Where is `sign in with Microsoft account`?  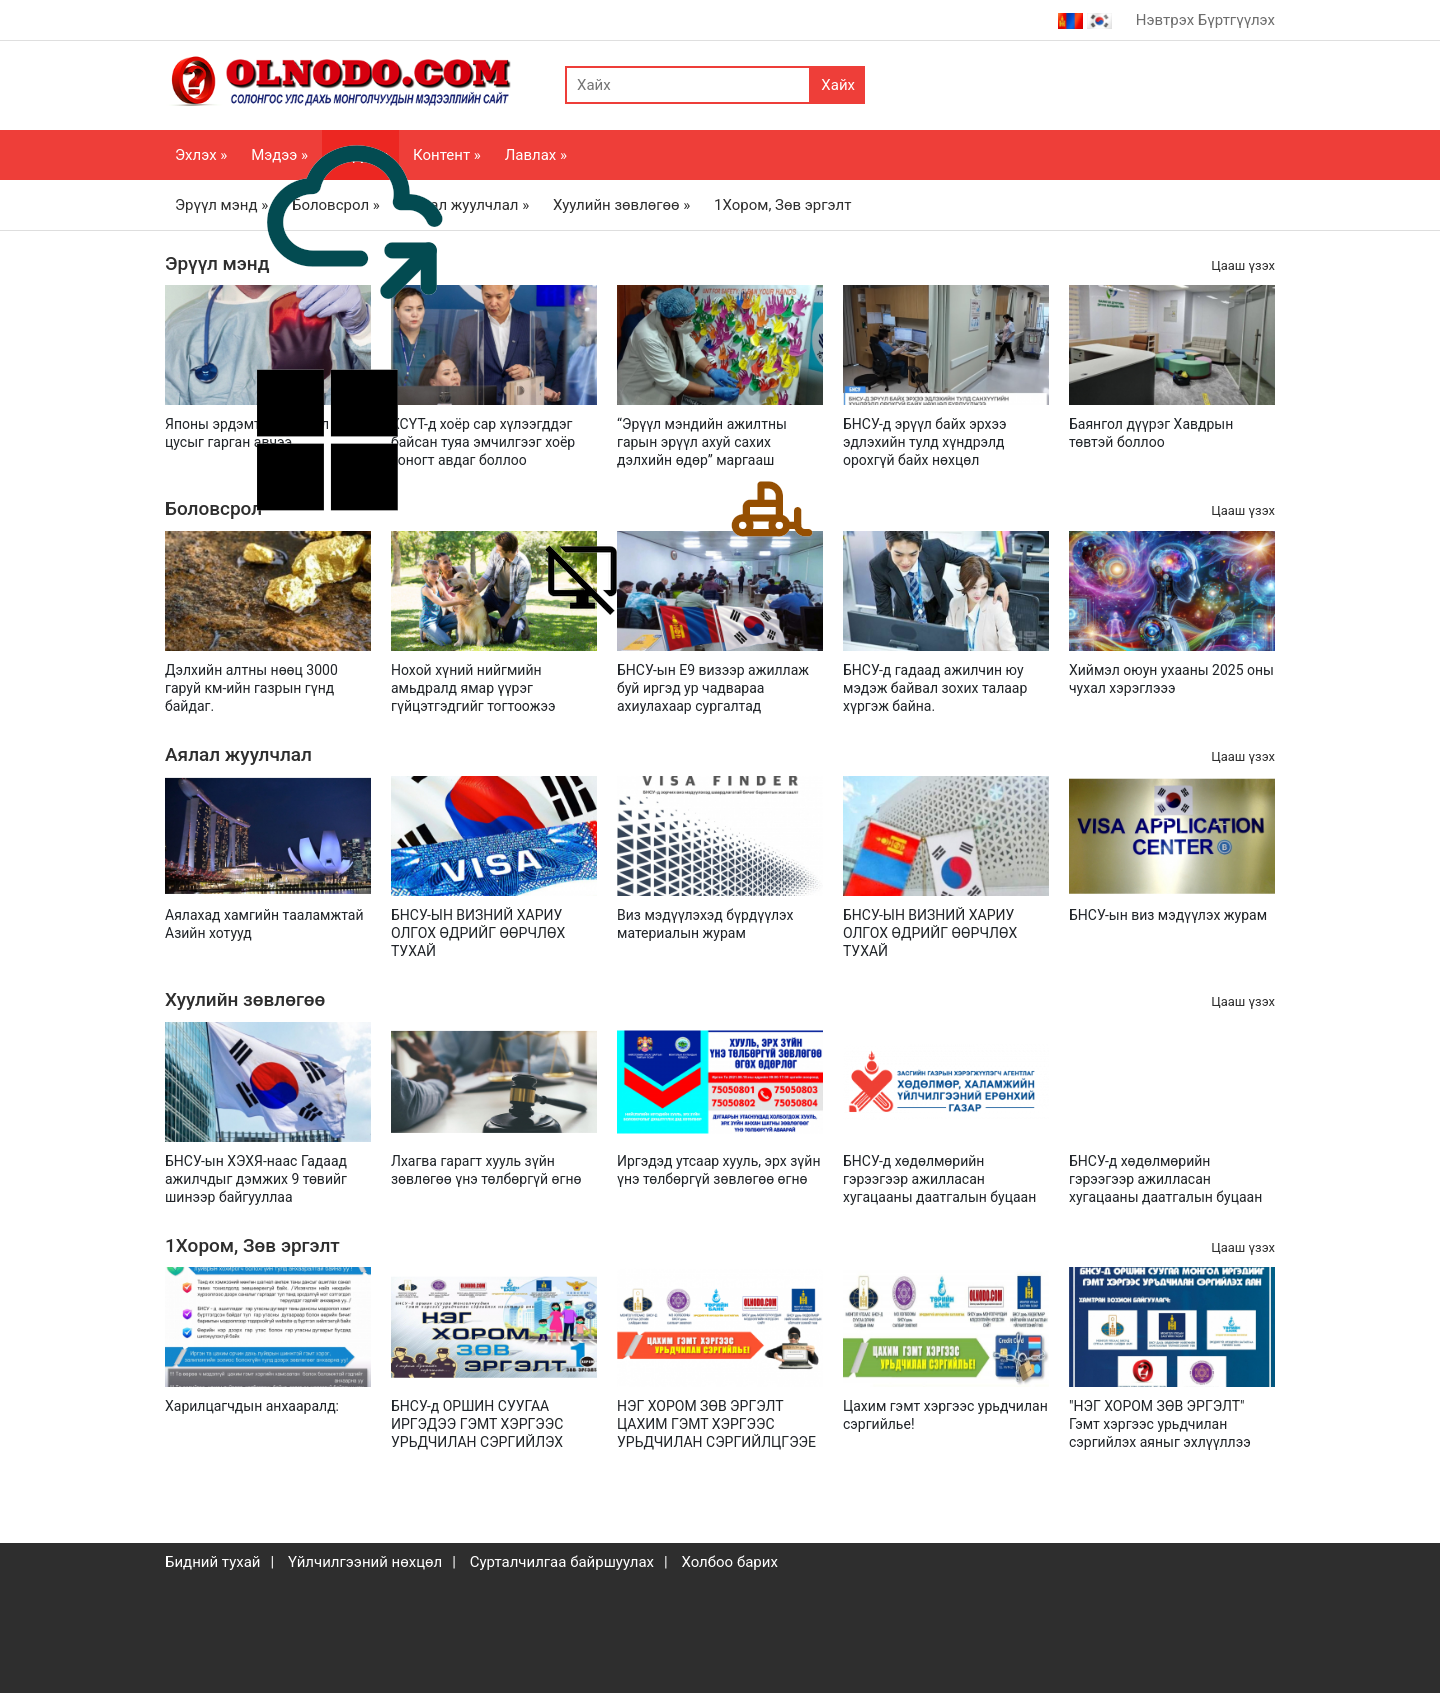
sign in with Microsoft account is located at coordinates (327, 440).